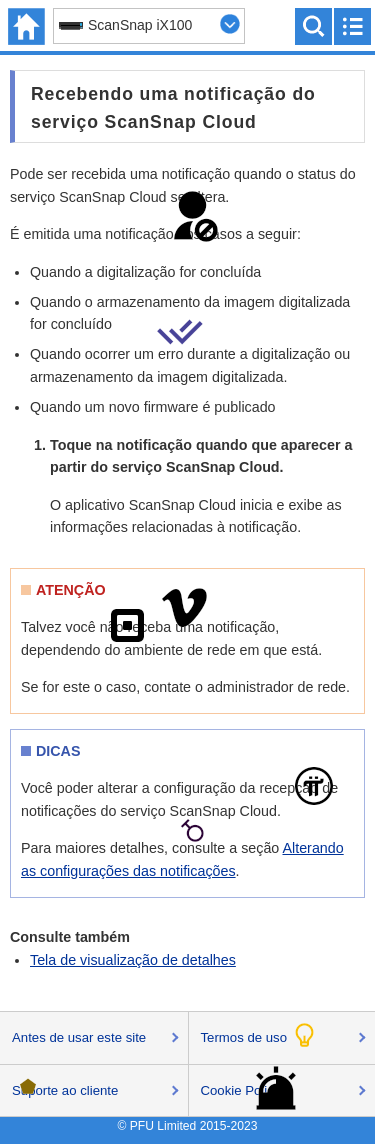 The width and height of the screenshot is (375, 1144). What do you see at coordinates (193, 830) in the screenshot?
I see `indicates transgender or travesti gender identity` at bounding box center [193, 830].